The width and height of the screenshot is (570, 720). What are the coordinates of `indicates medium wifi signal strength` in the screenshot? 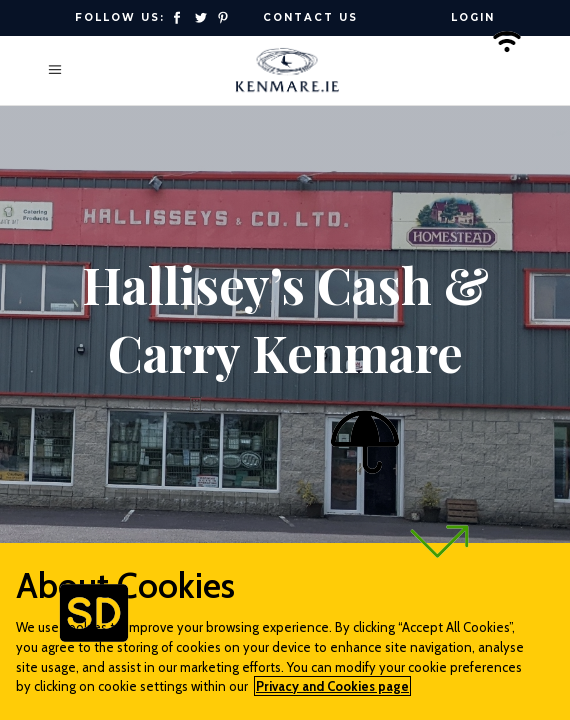 It's located at (507, 37).